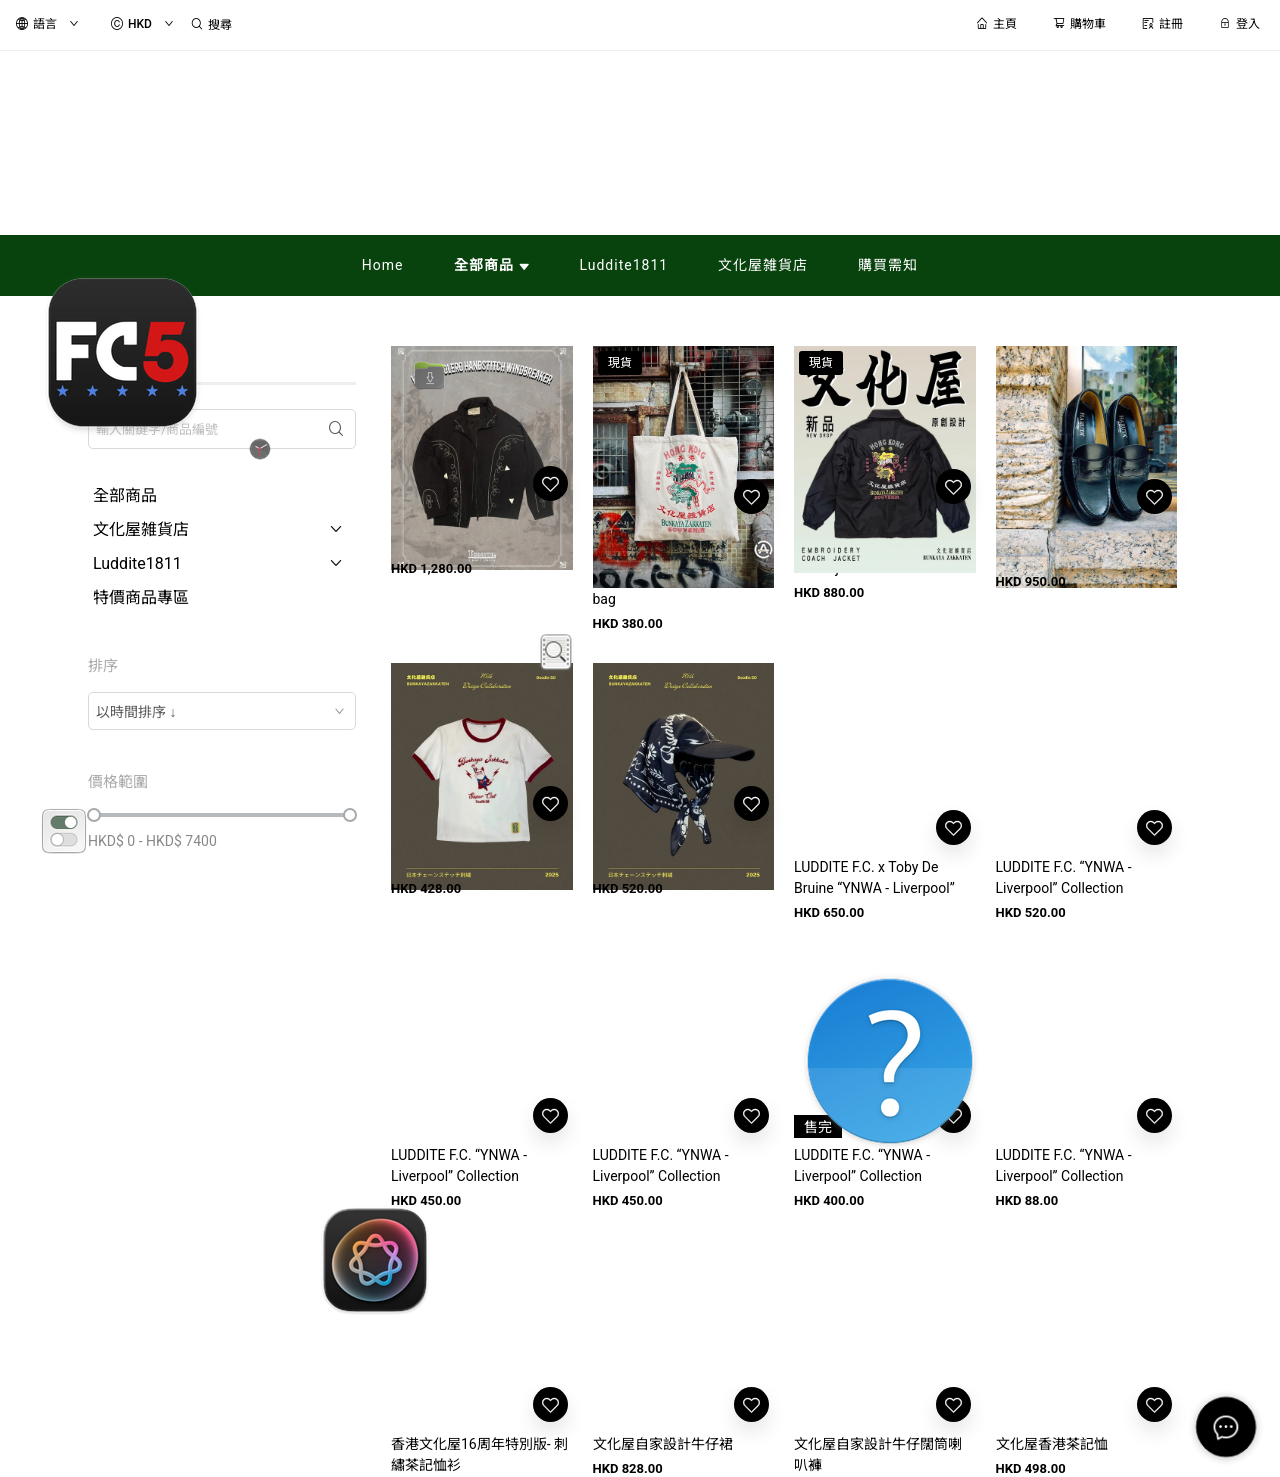 Image resolution: width=1280 pixels, height=1477 pixels. What do you see at coordinates (260, 449) in the screenshot?
I see `open the clock application` at bounding box center [260, 449].